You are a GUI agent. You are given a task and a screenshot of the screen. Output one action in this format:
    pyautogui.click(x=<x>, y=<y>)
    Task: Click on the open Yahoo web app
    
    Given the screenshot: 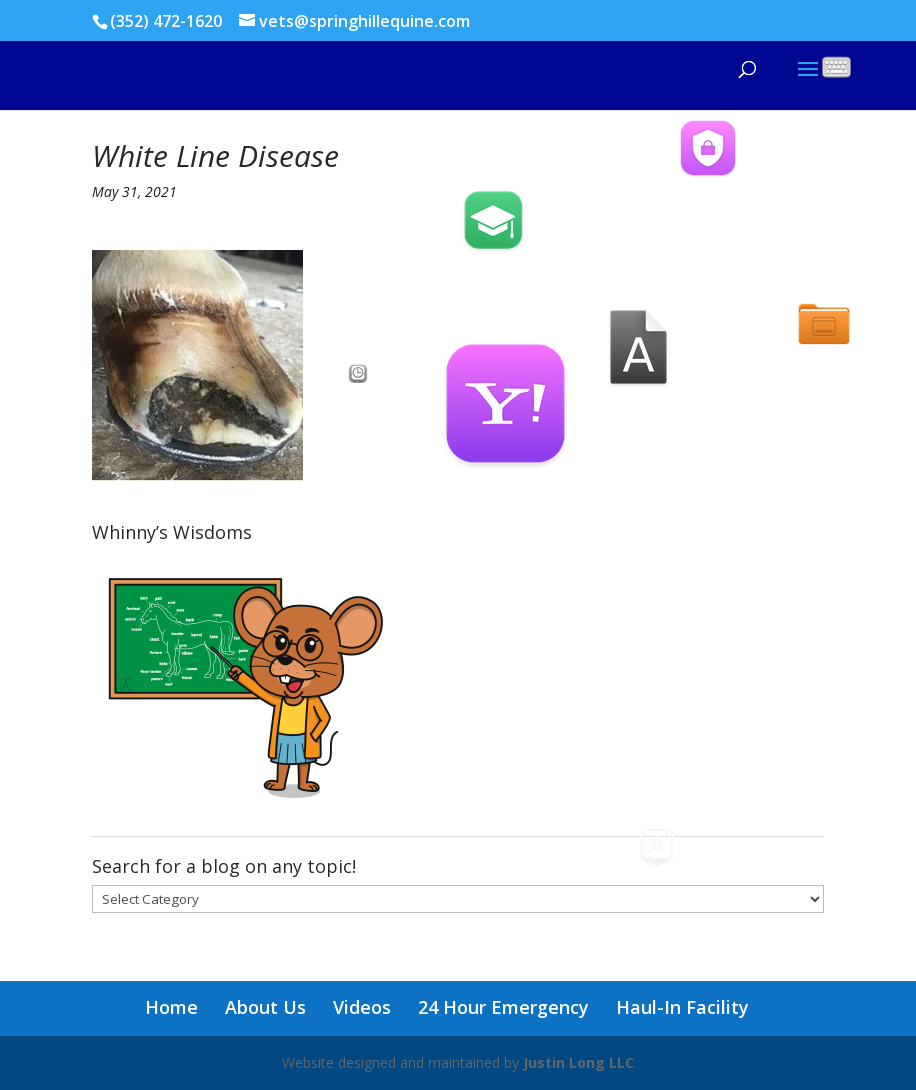 What is the action you would take?
    pyautogui.click(x=505, y=403)
    